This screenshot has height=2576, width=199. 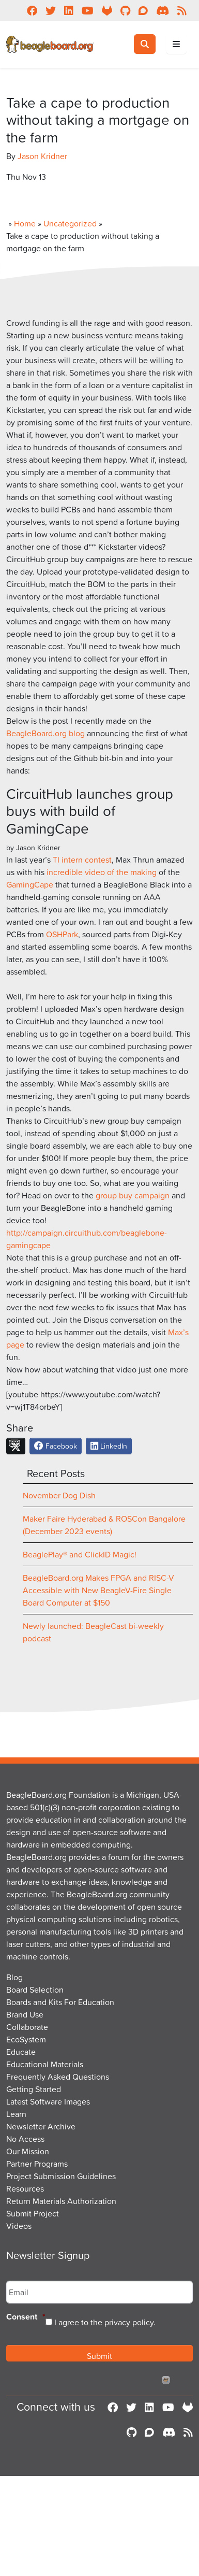 I want to click on indicates virtual keyboard is active, so click(x=14, y=1444).